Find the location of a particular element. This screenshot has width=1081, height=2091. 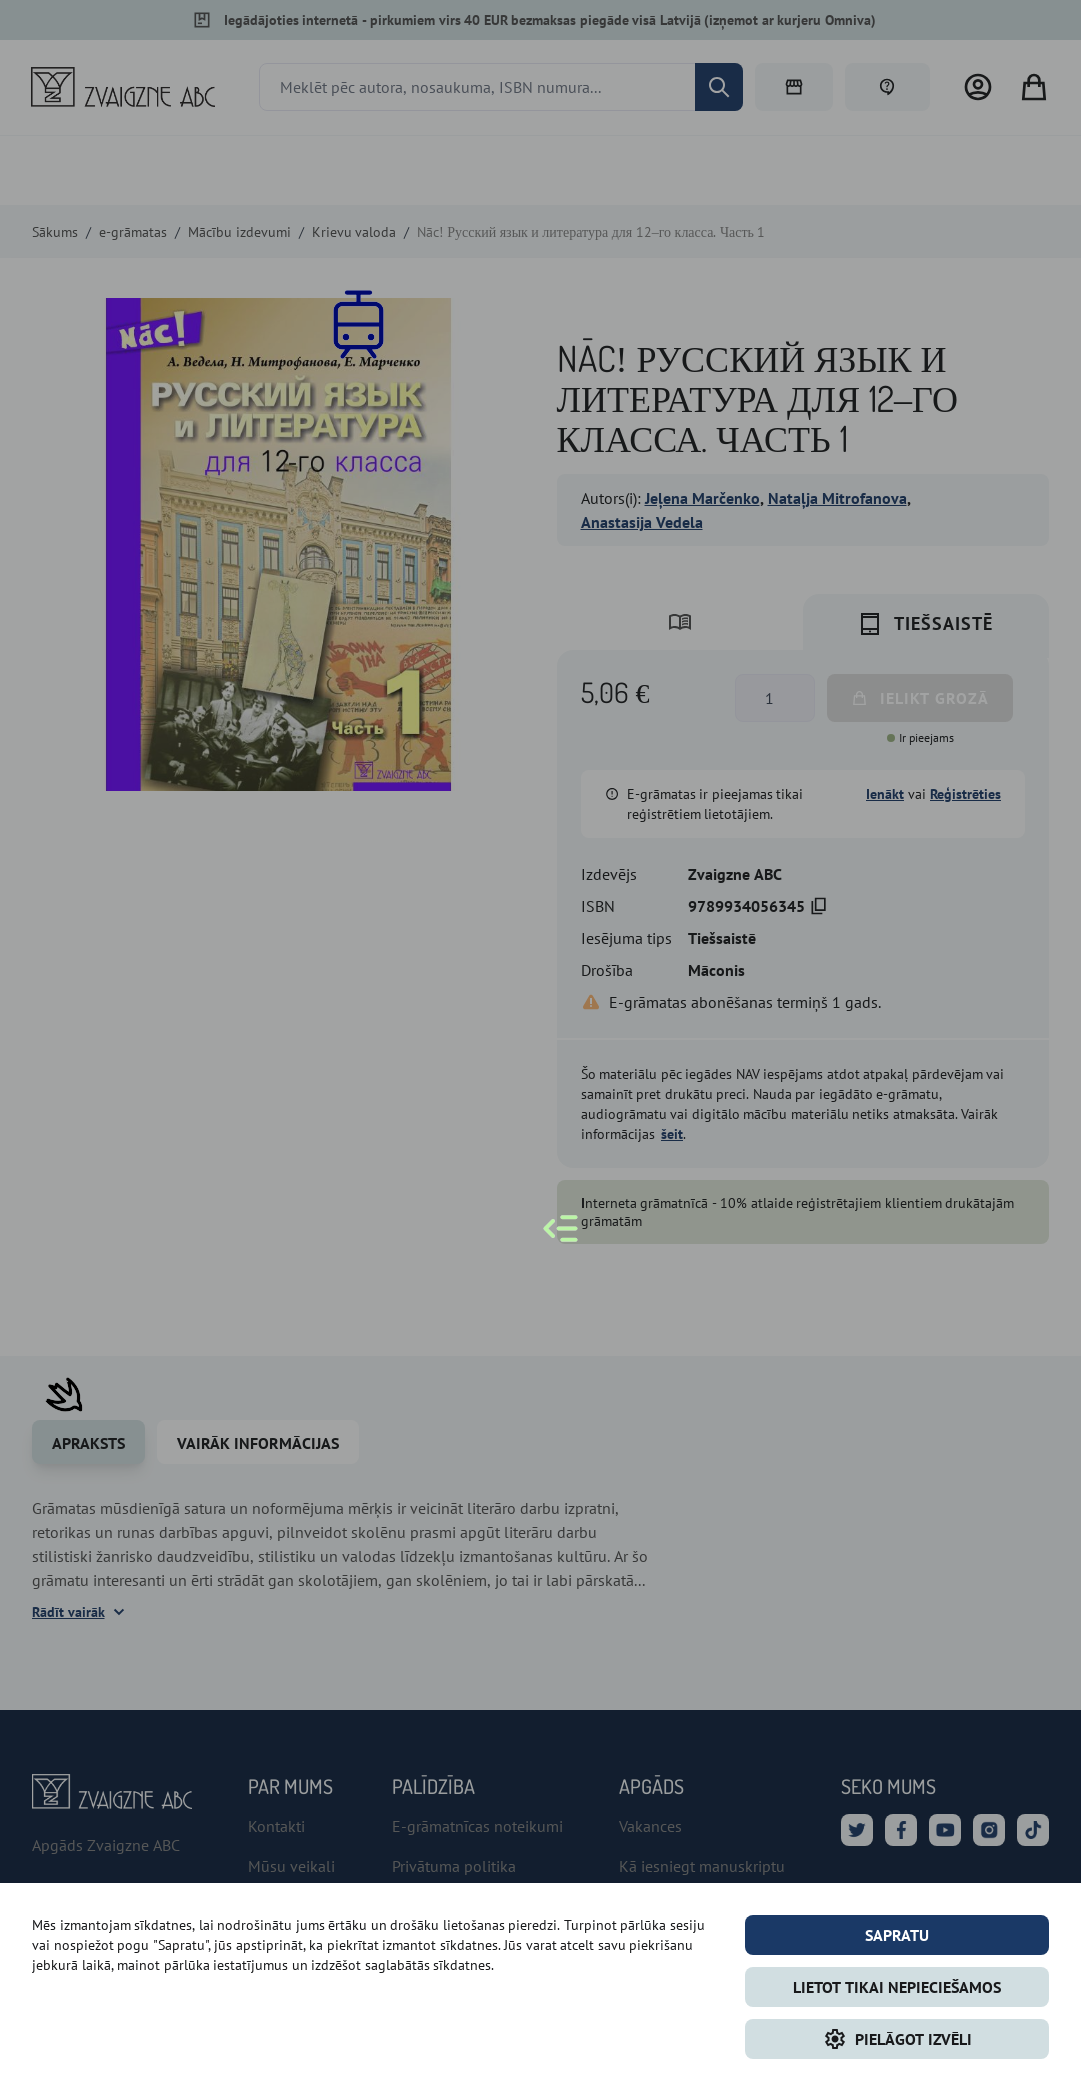

swift programming language logo is located at coordinates (63, 1394).